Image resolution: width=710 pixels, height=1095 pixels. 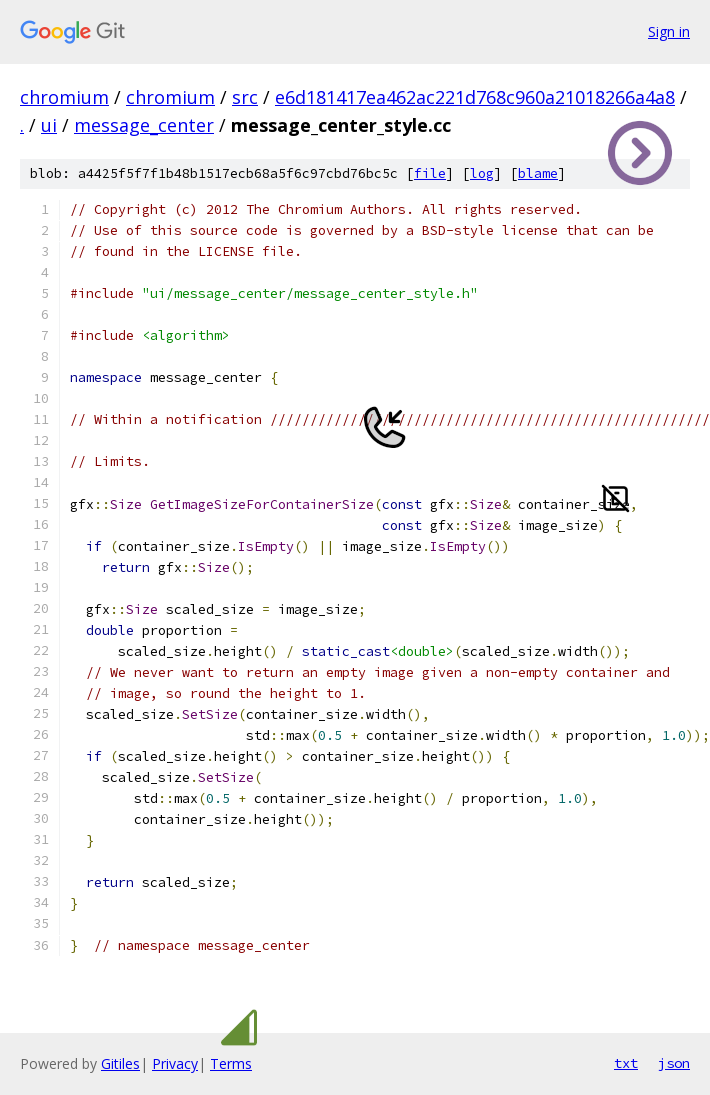 What do you see at coordinates (640, 153) in the screenshot?
I see `go to next item or step` at bounding box center [640, 153].